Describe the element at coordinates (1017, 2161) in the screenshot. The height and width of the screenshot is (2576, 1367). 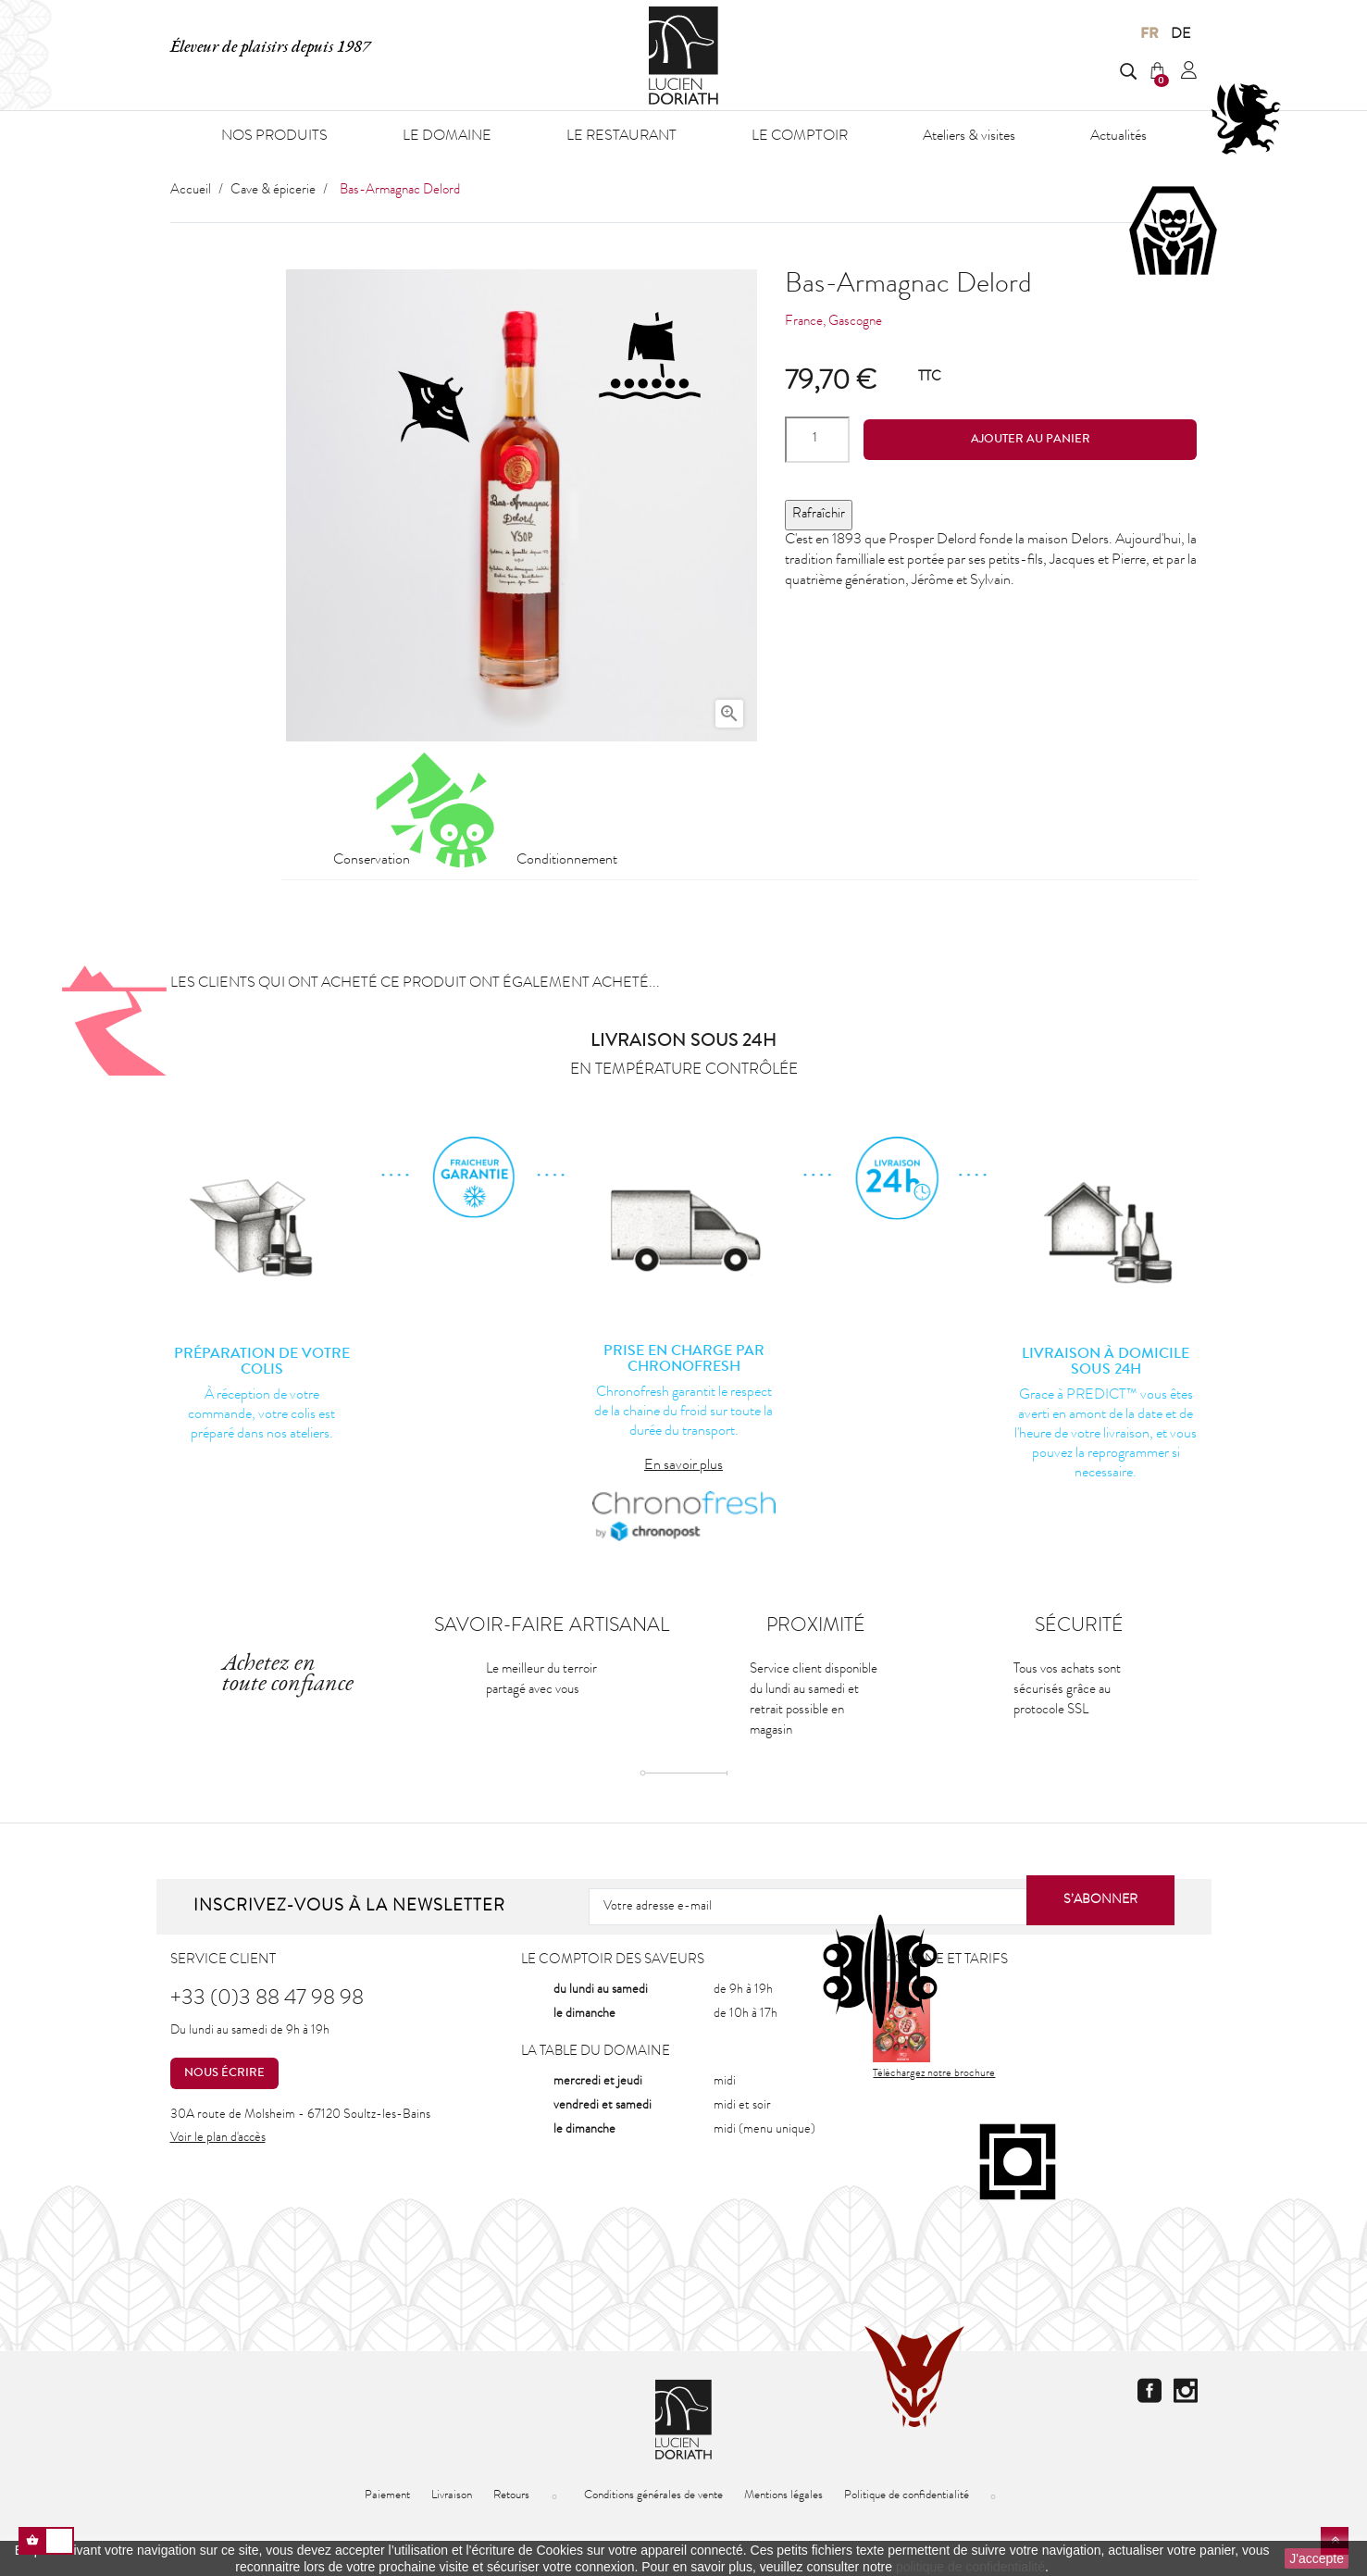
I see `focus or target selection tool` at that location.